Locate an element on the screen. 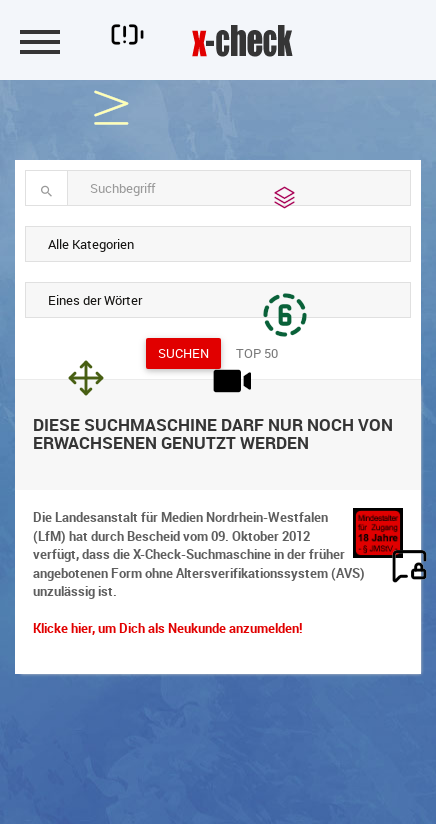 The image size is (436, 824). indicates low battery warning is located at coordinates (127, 34).